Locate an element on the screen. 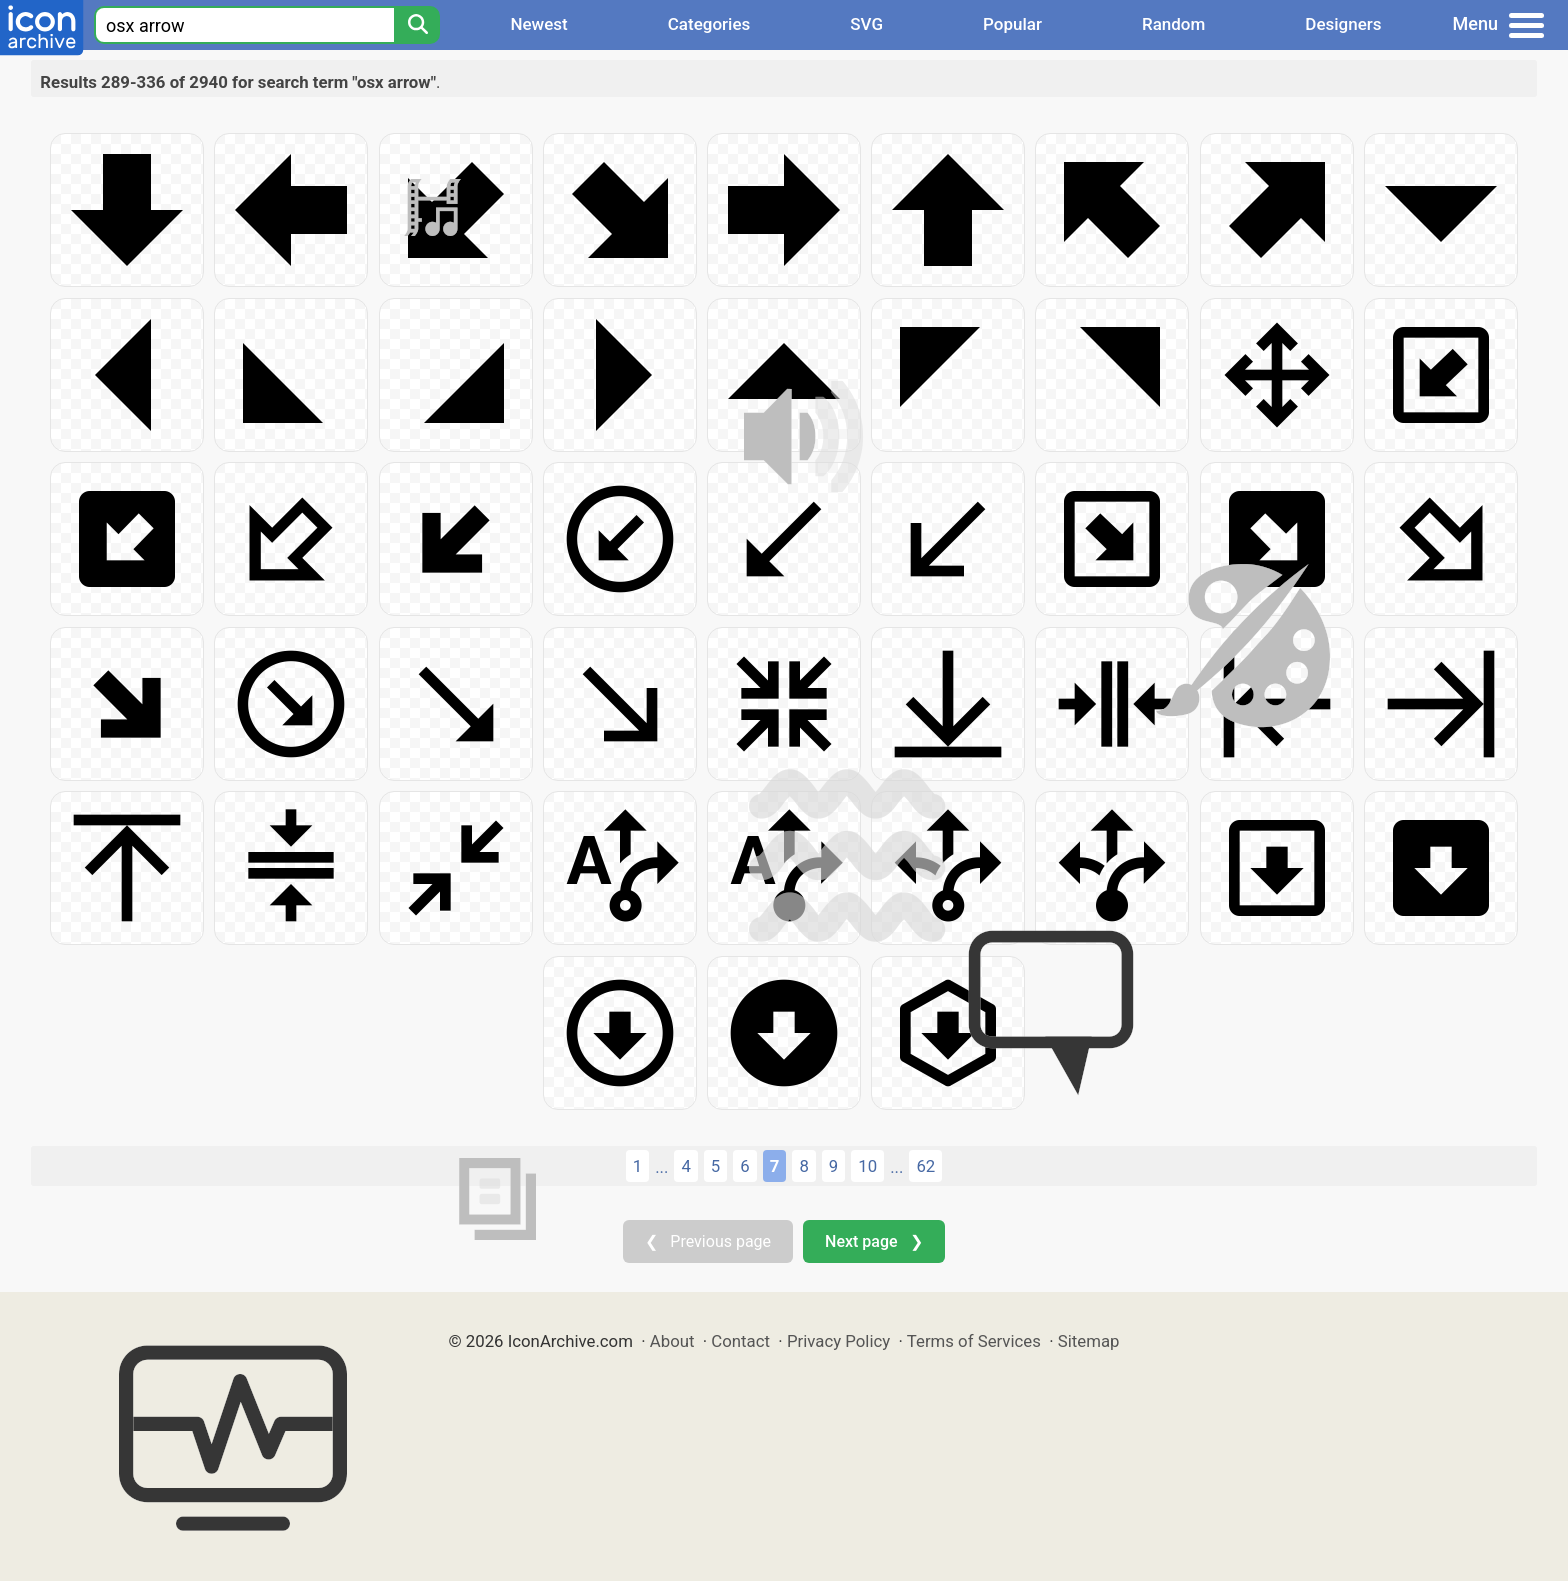 Image resolution: width=1568 pixels, height=1581 pixels. indicates foggy weather conditions is located at coordinates (847, 855).